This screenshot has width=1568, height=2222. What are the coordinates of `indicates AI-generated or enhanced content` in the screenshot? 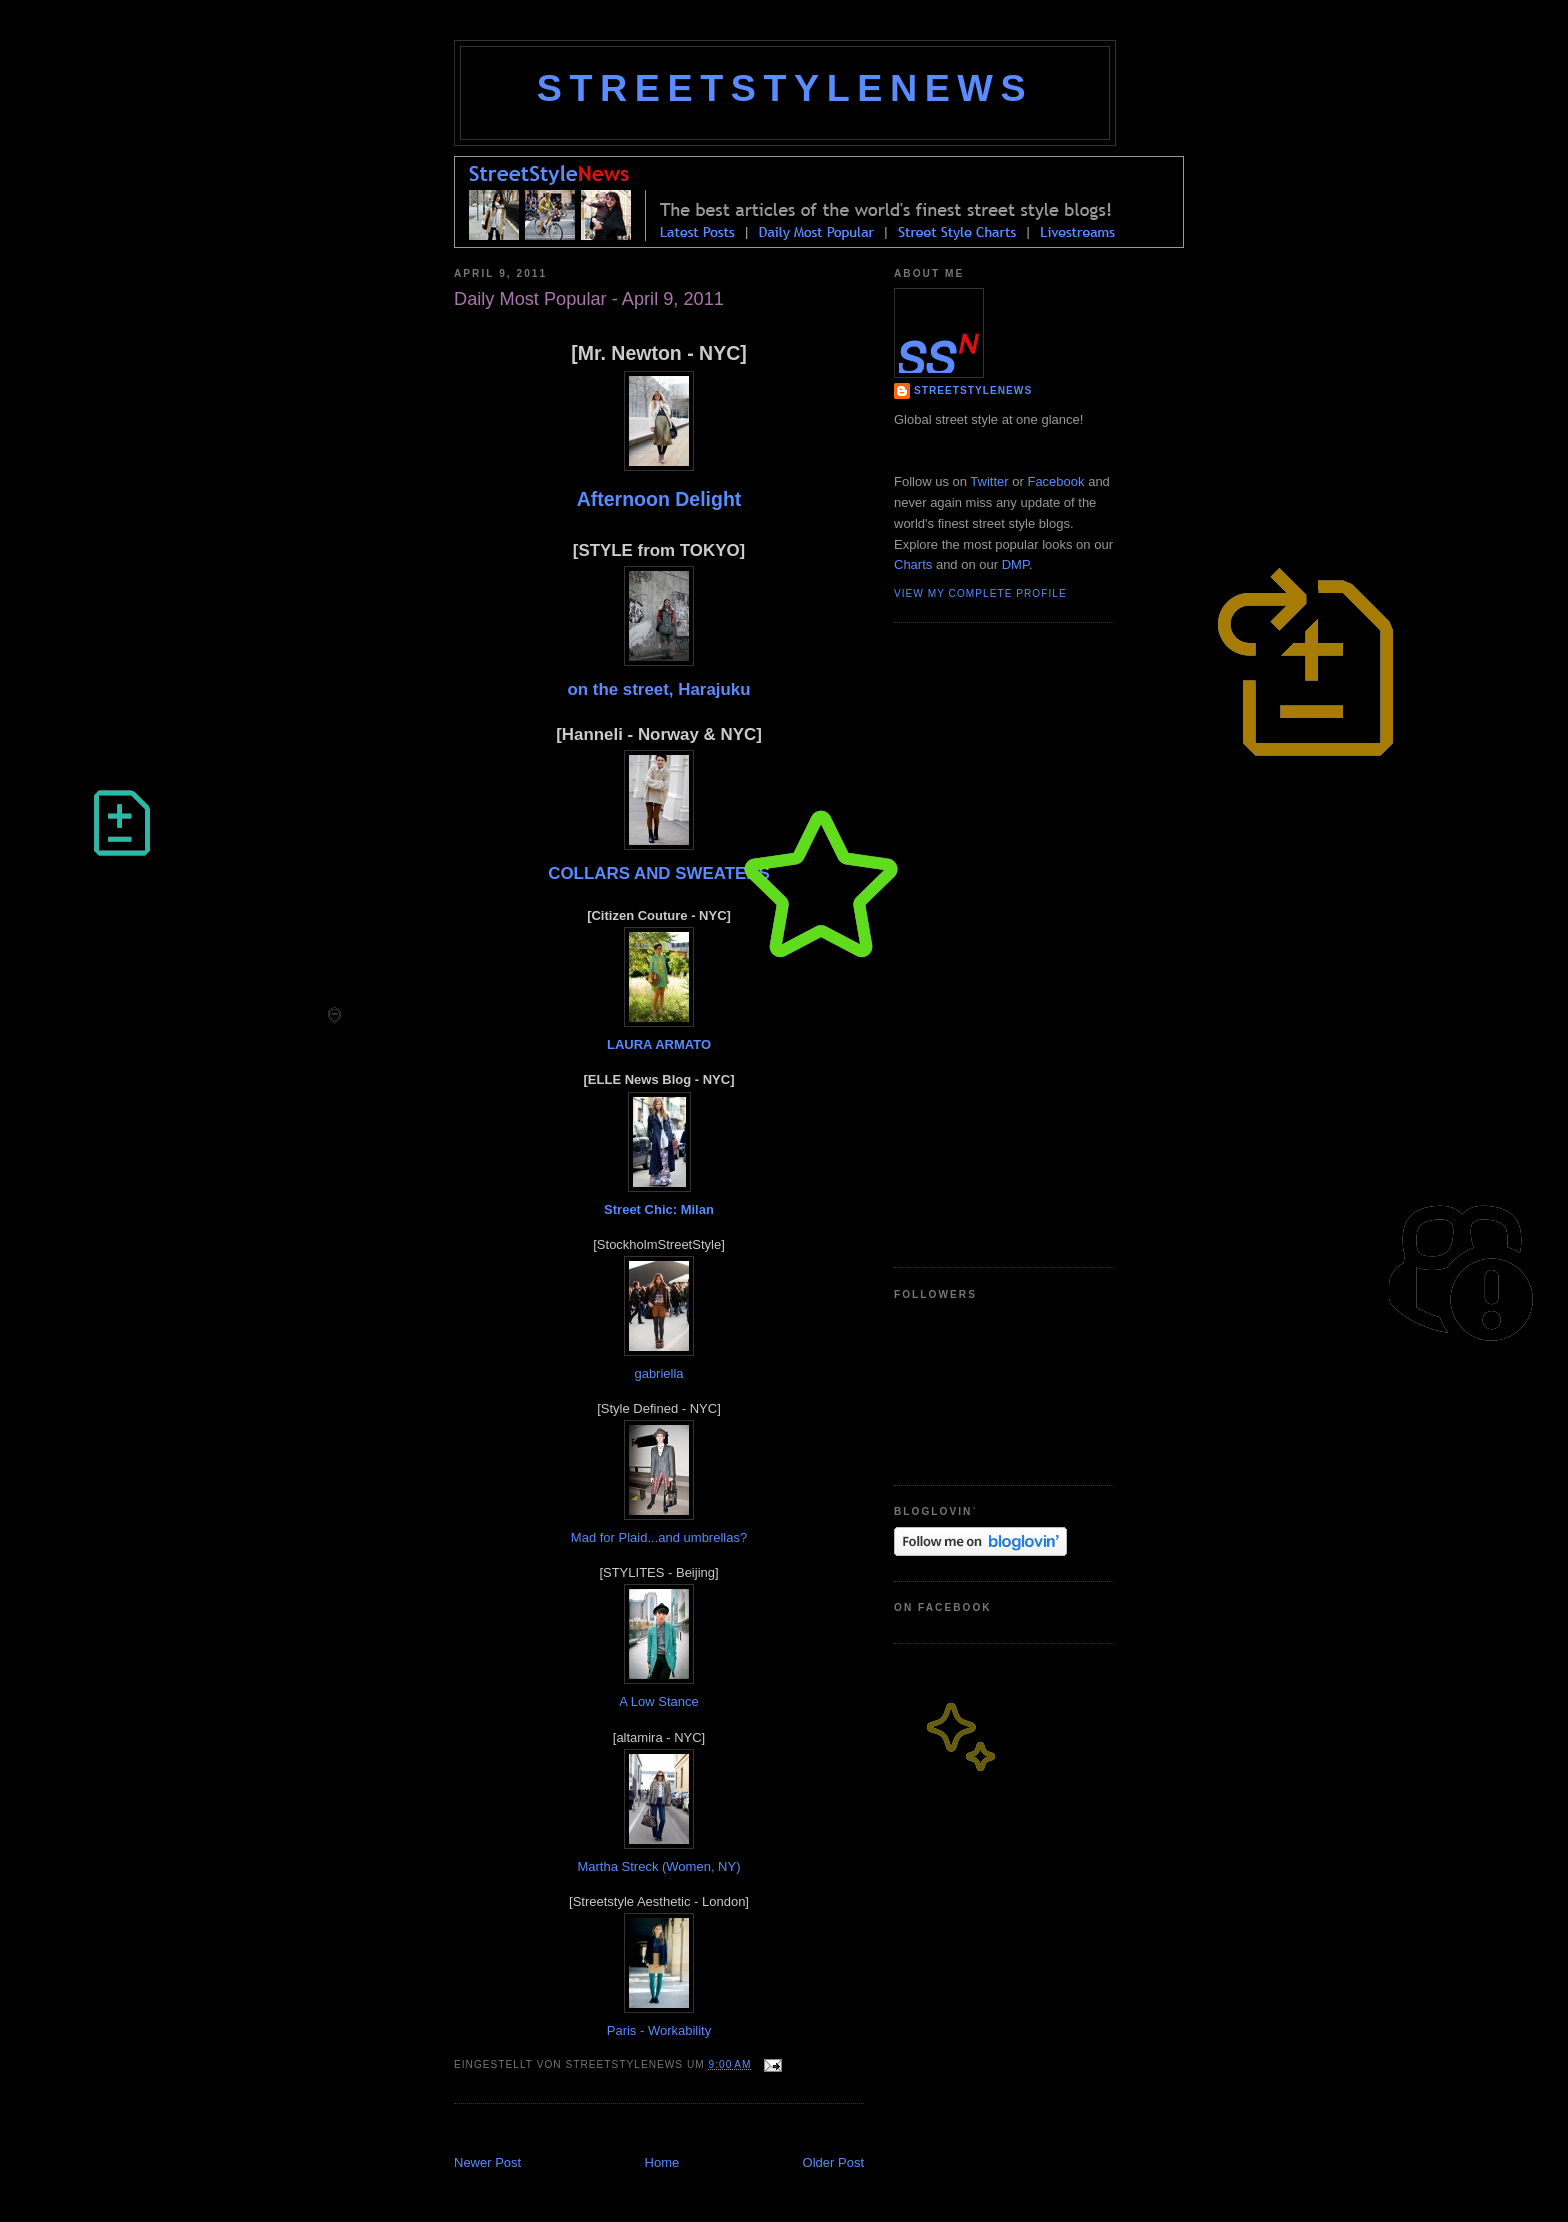 It's located at (961, 1737).